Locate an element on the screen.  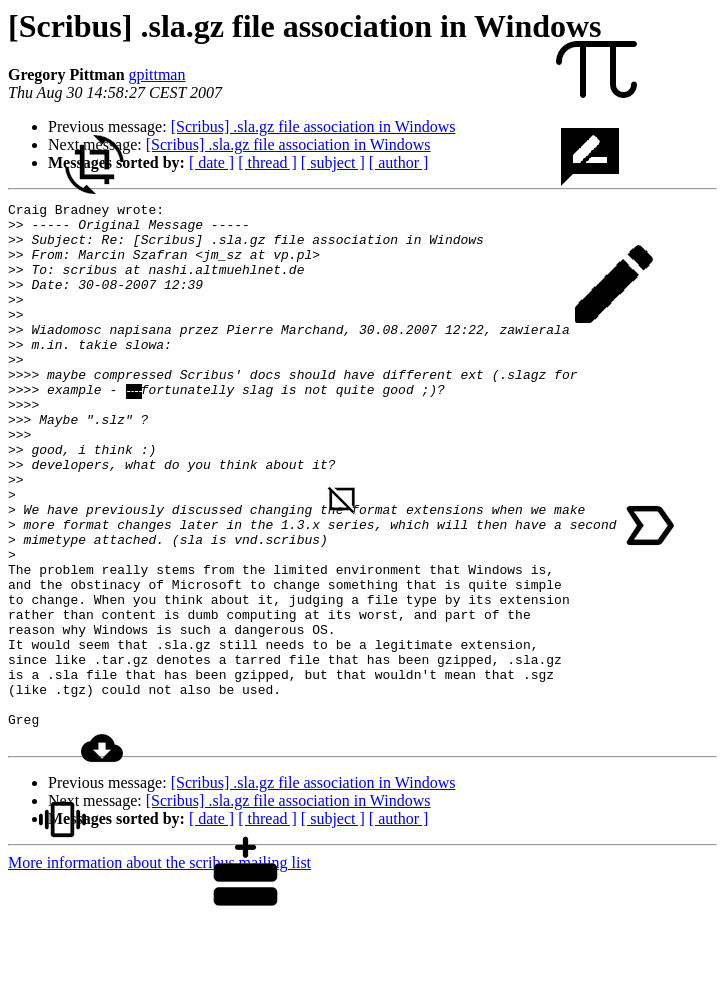
access mathematical constants or formulas is located at coordinates (598, 68).